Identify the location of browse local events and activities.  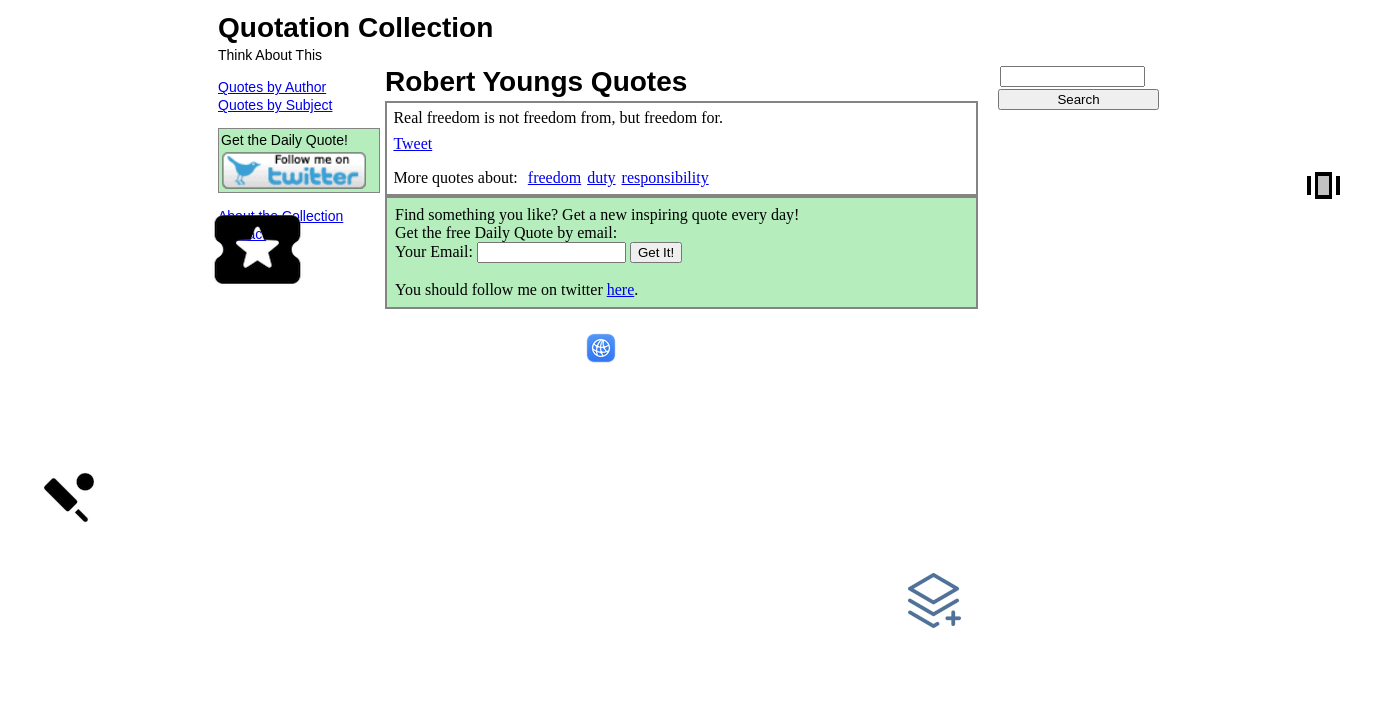
(257, 249).